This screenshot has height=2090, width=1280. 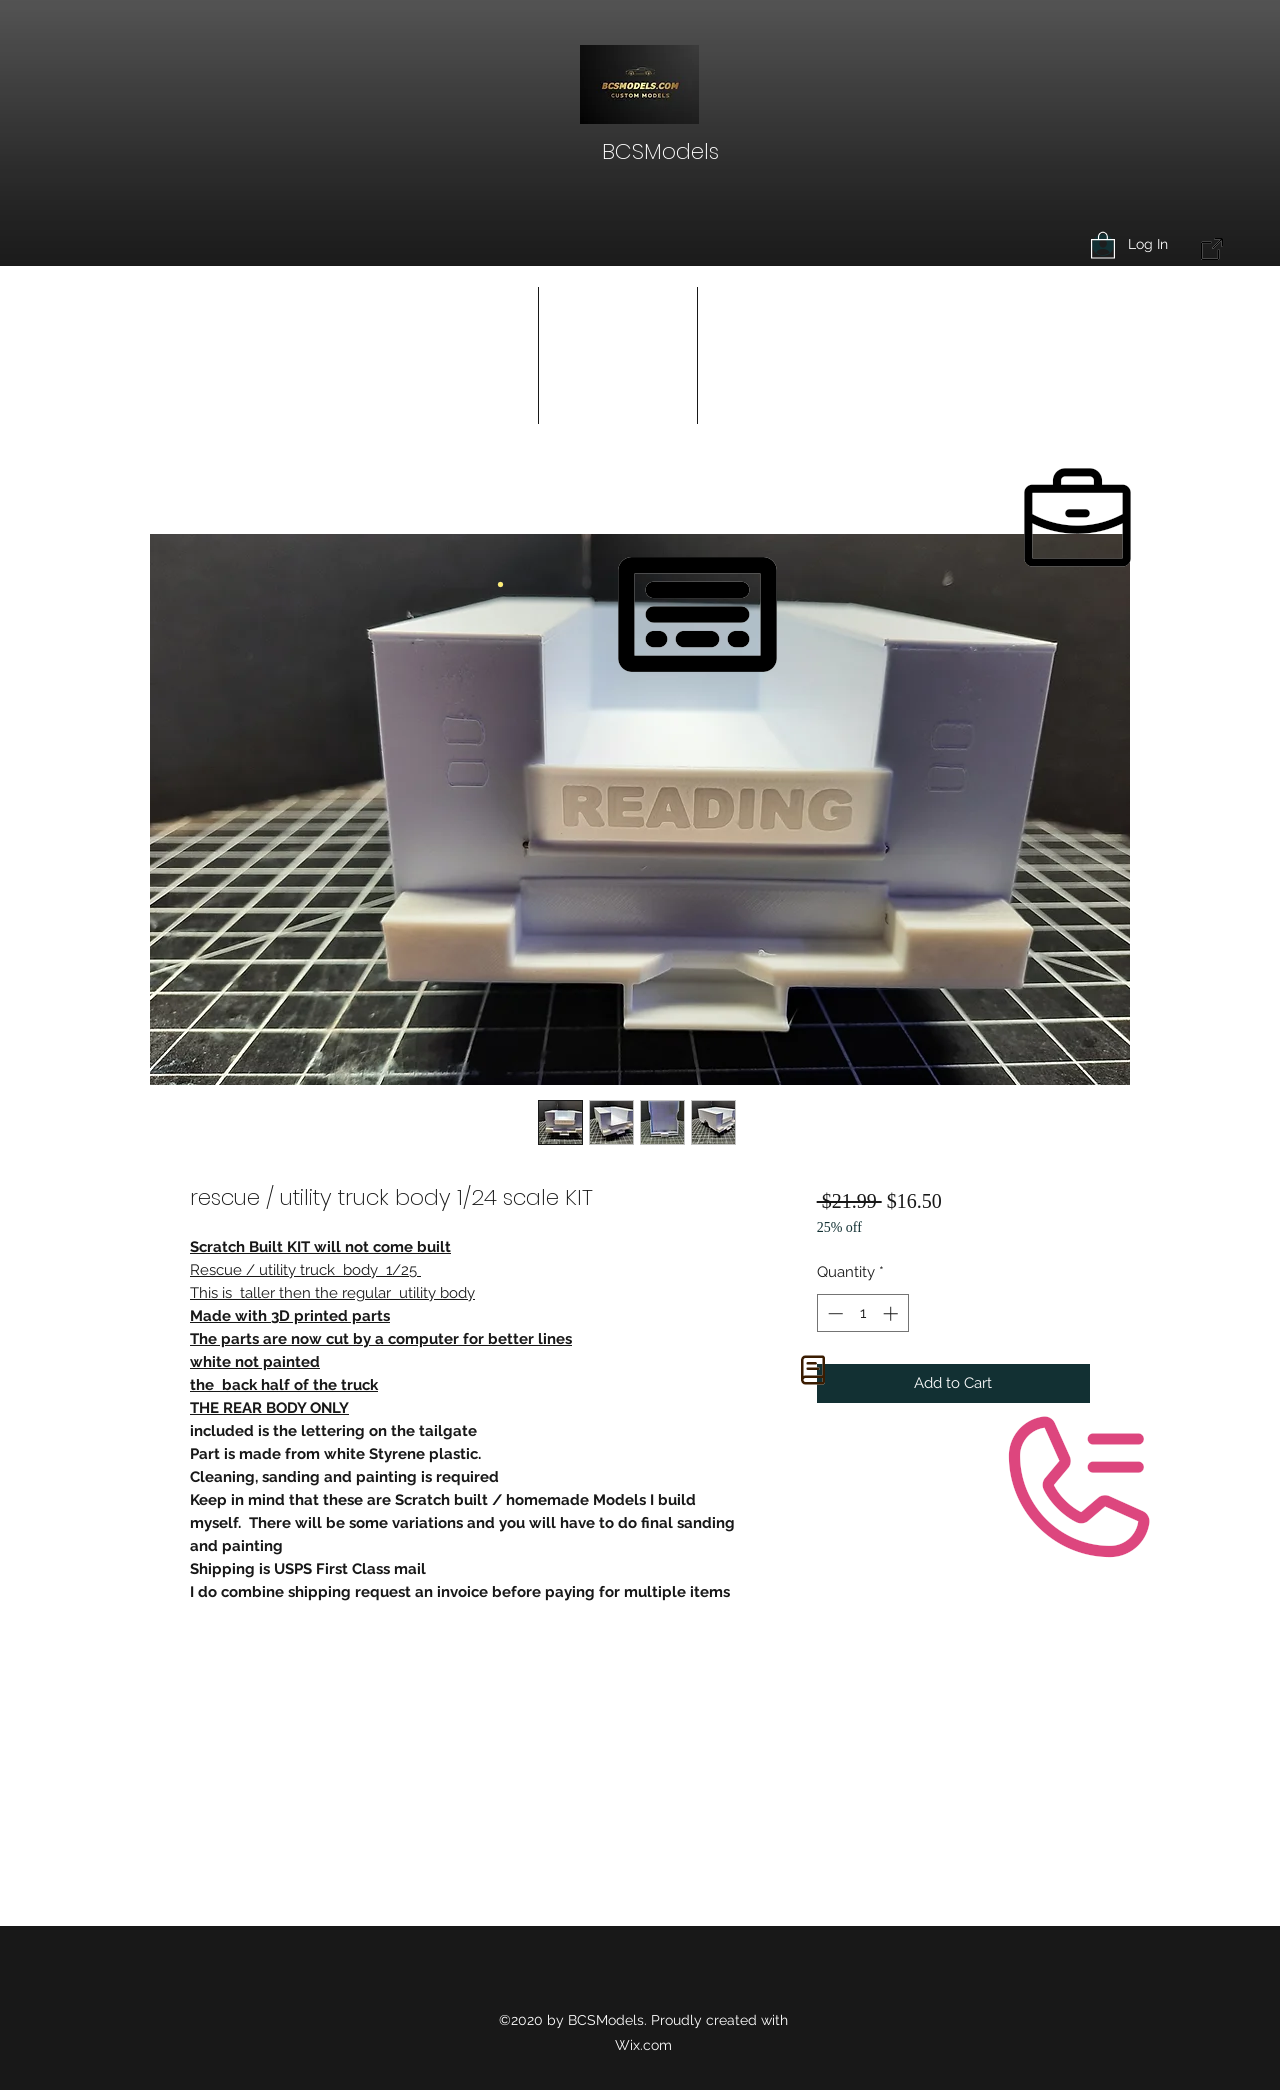 I want to click on open the on-screen keyboard, so click(x=697, y=614).